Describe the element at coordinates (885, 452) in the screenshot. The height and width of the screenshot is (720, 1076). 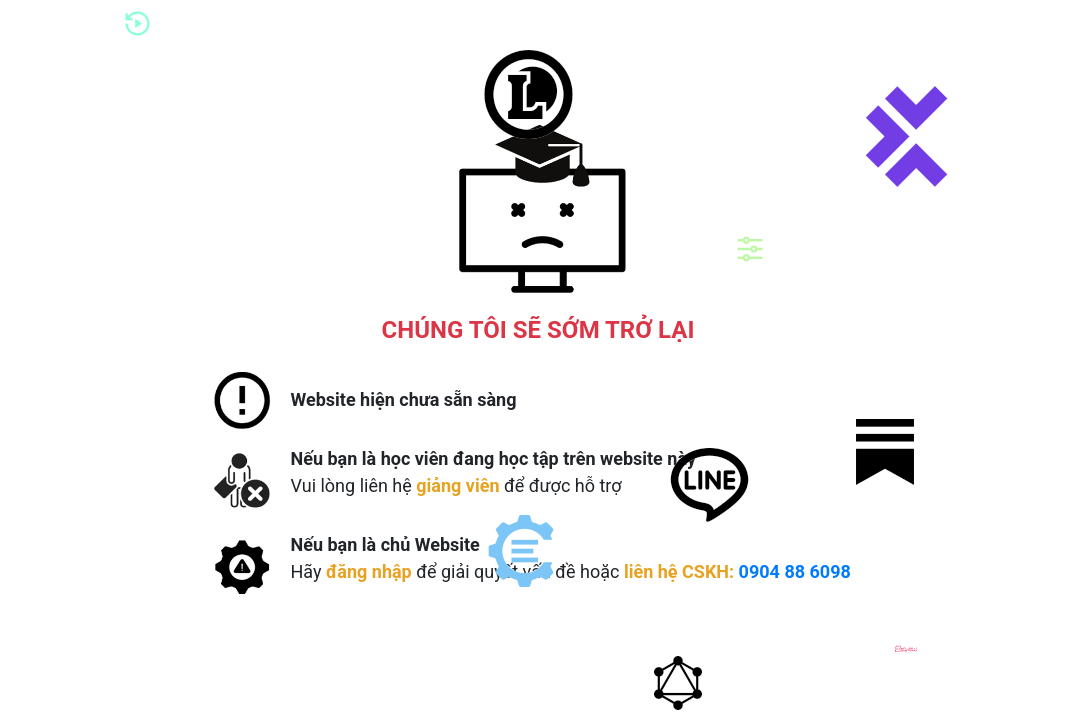
I see `open the Substack app` at that location.